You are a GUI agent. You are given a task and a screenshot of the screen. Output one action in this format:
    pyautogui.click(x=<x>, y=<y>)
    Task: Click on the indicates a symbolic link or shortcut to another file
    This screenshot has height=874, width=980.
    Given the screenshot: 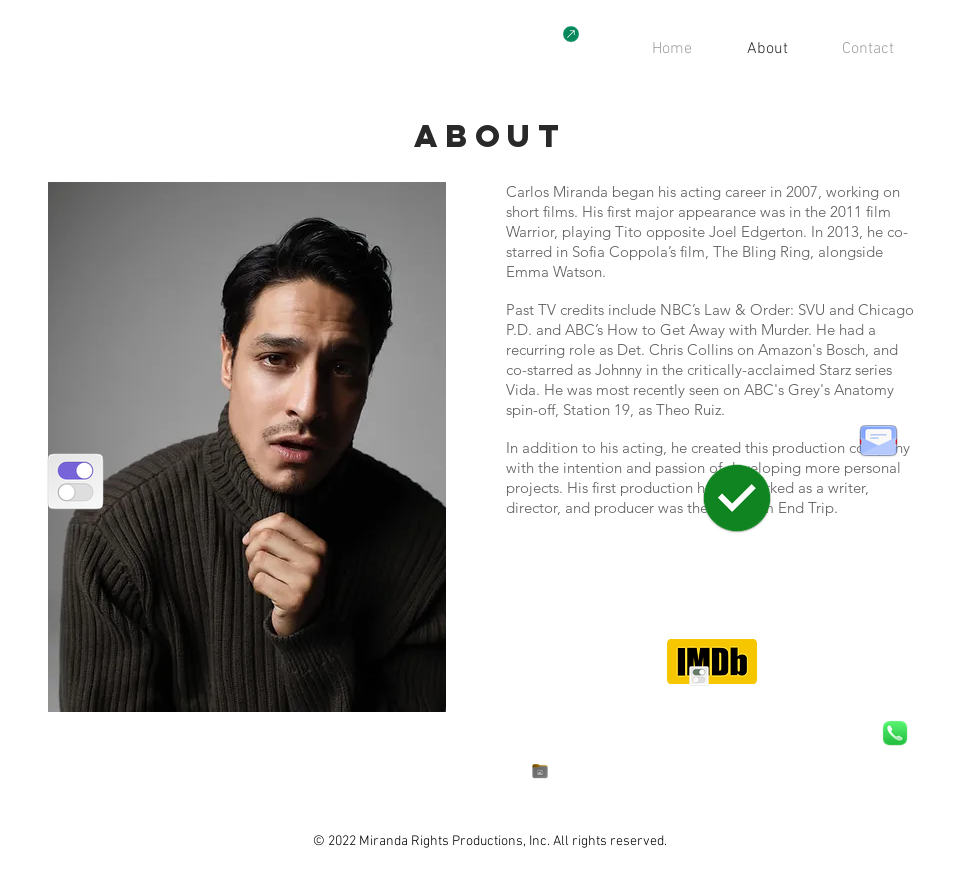 What is the action you would take?
    pyautogui.click(x=571, y=34)
    